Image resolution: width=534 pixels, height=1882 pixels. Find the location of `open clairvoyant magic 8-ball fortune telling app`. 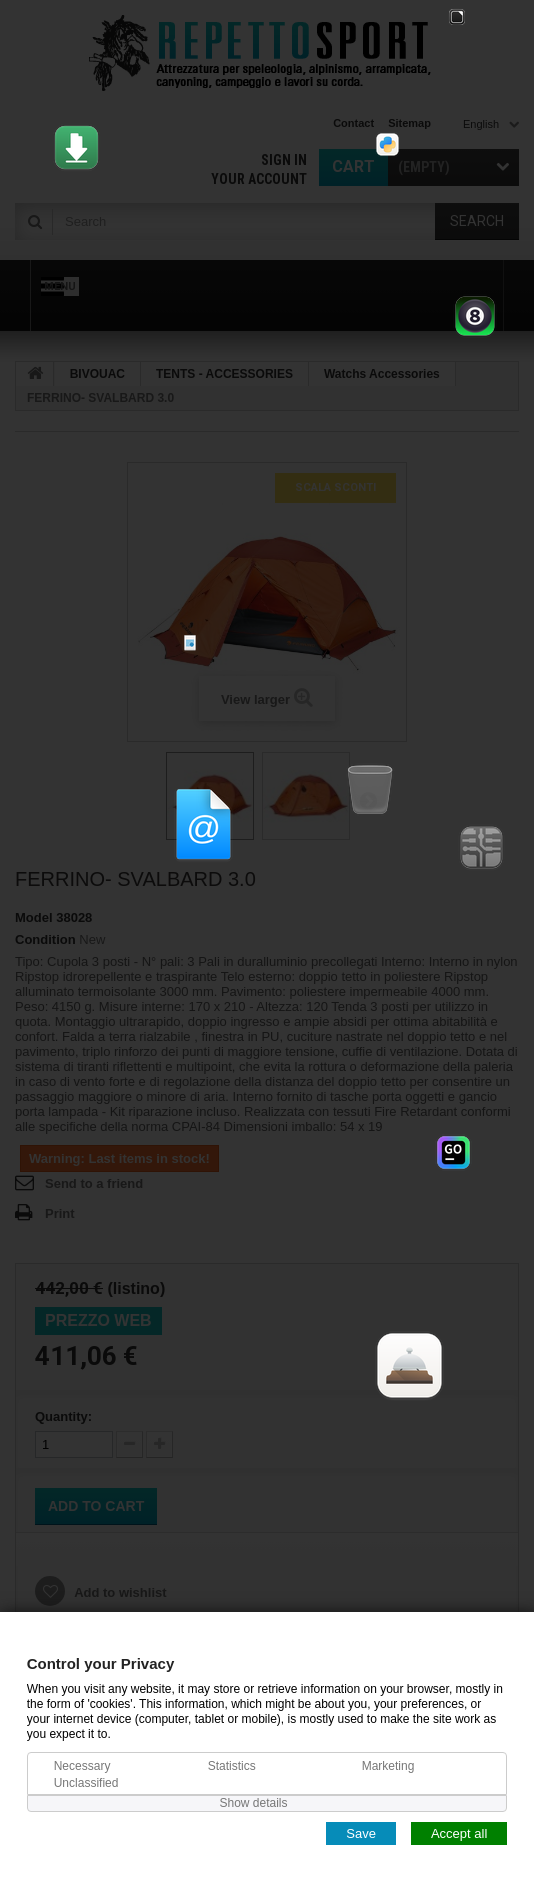

open clairvoyant magic 8-ball fortune telling app is located at coordinates (475, 316).